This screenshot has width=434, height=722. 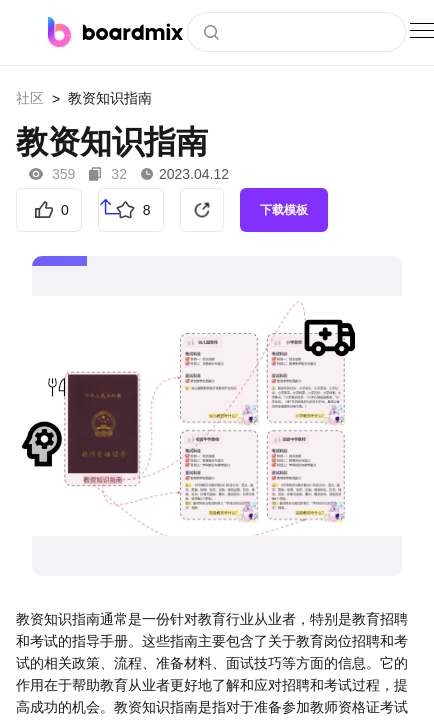 What do you see at coordinates (328, 335) in the screenshot?
I see `access emergency medical services` at bounding box center [328, 335].